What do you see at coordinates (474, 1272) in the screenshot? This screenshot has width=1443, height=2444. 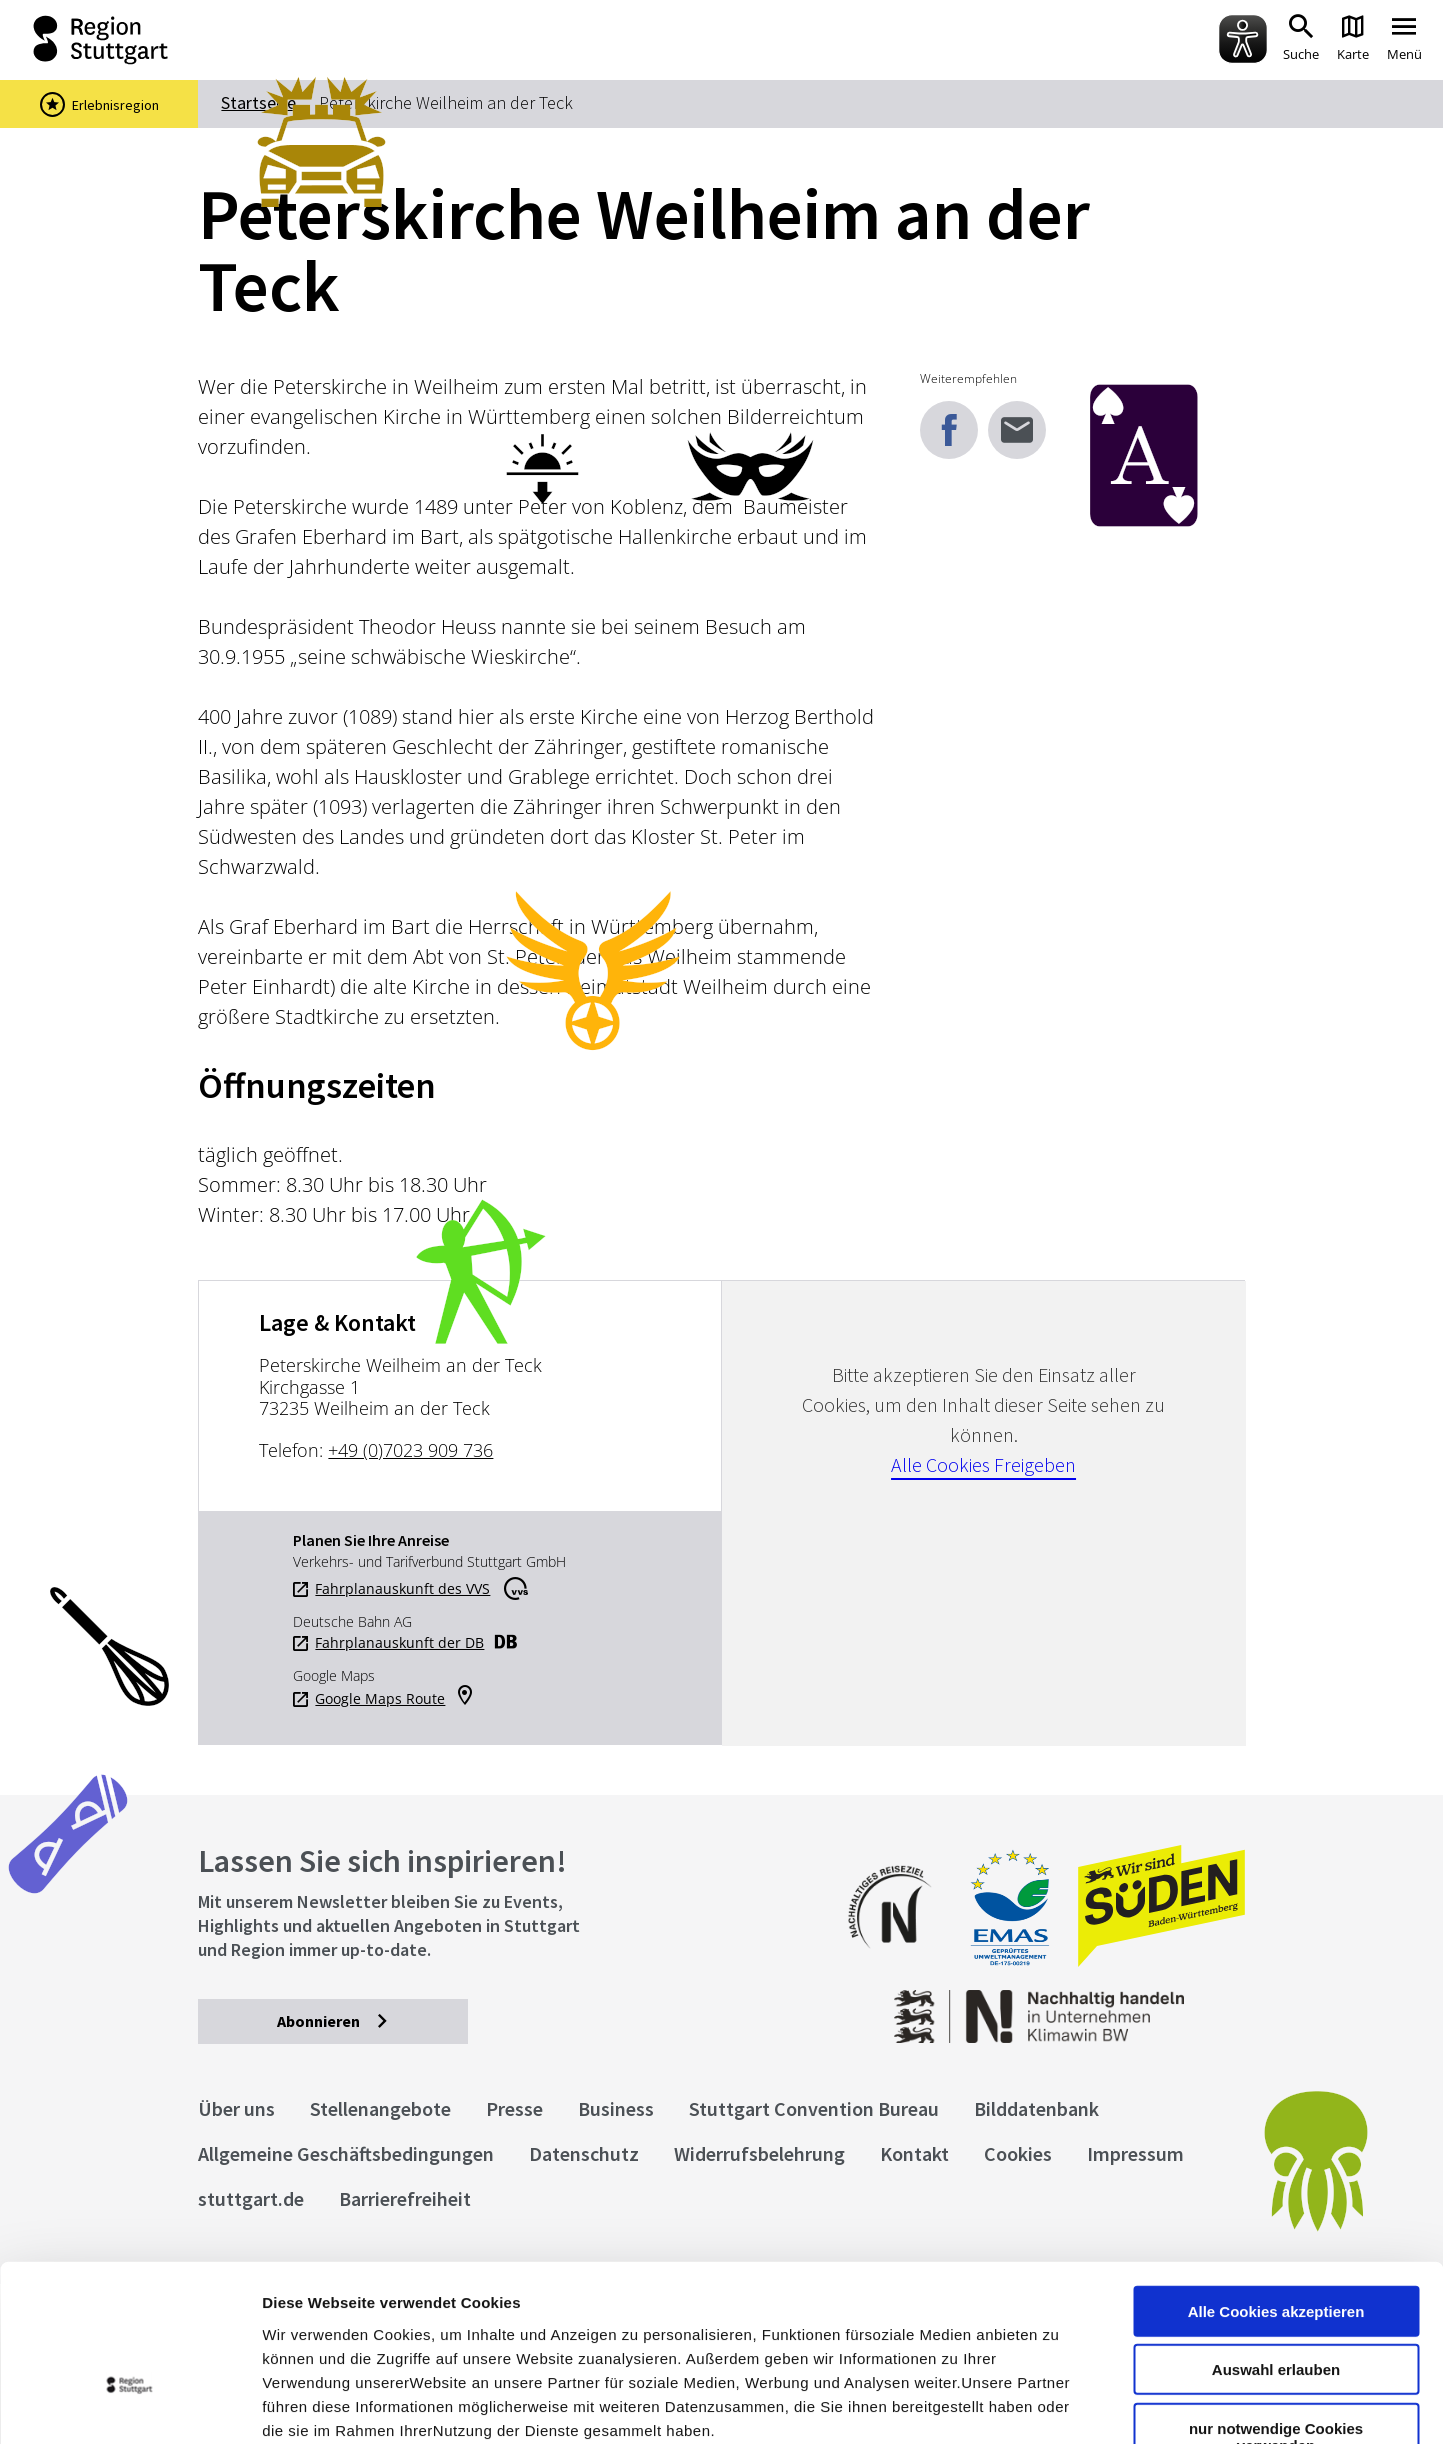 I see `select archer class or character` at bounding box center [474, 1272].